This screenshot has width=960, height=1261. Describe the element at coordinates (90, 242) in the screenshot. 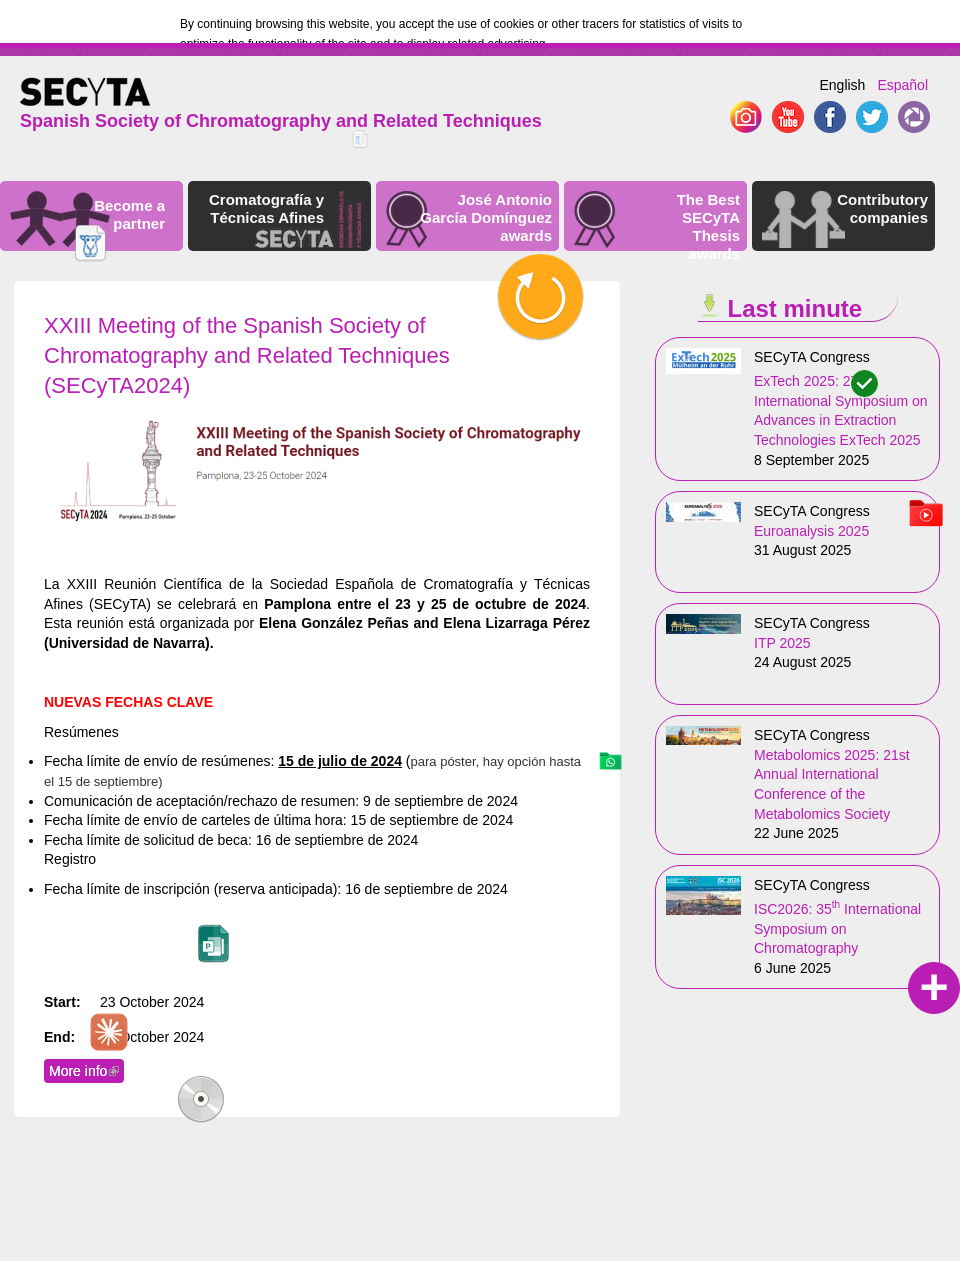

I see `indicates a perl script or program file` at that location.